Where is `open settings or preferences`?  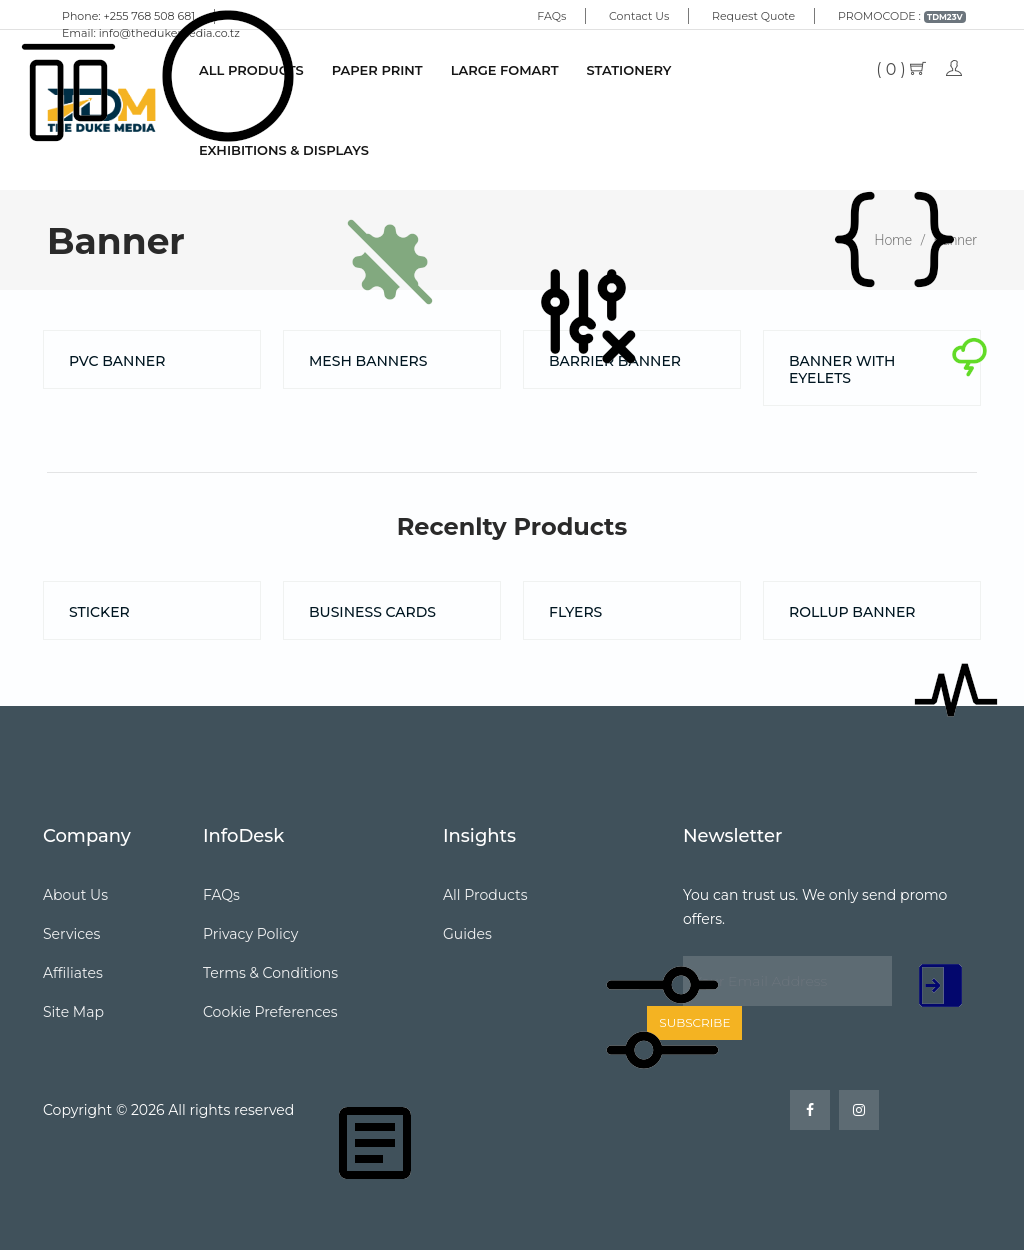 open settings or preferences is located at coordinates (662, 1017).